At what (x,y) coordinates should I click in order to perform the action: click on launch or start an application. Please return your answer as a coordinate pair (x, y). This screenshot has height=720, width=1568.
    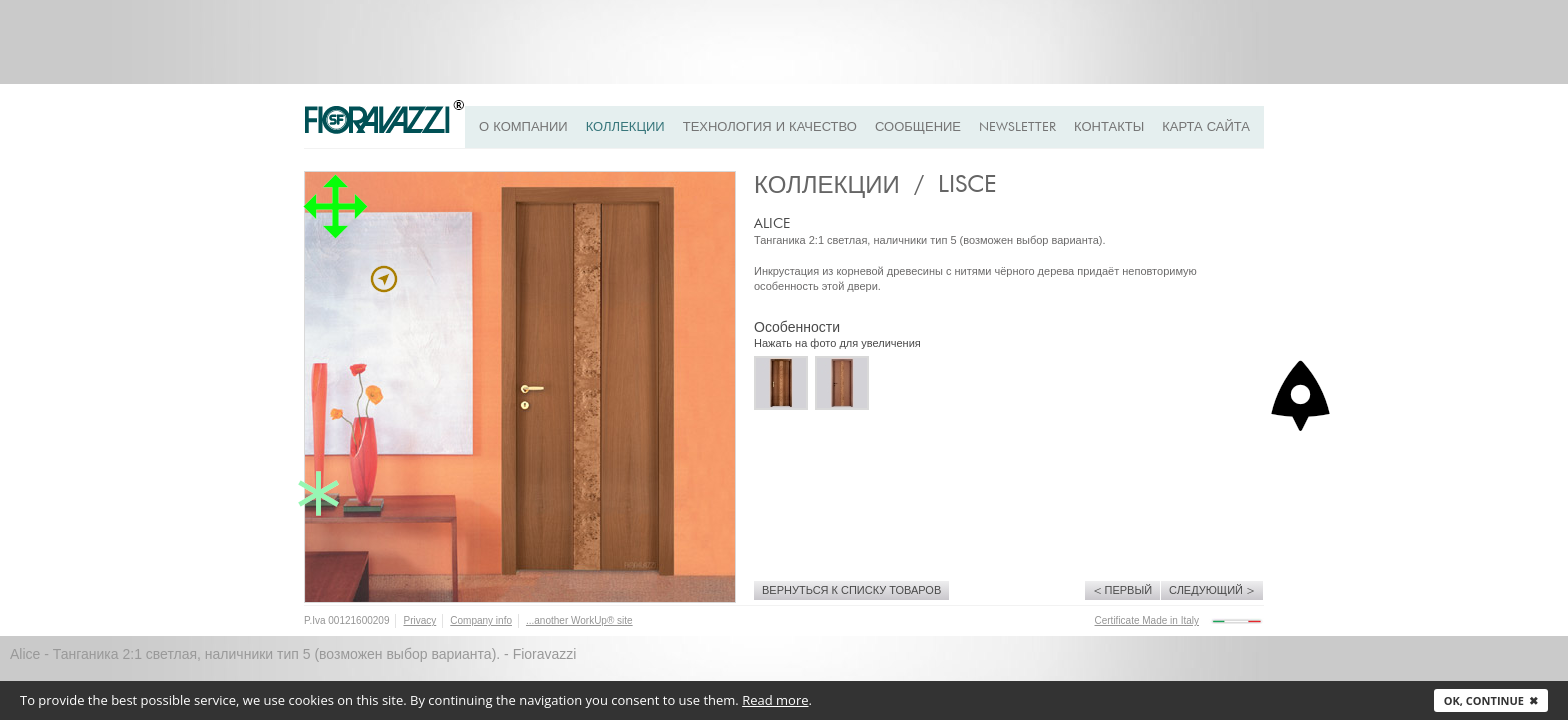
    Looking at the image, I should click on (1300, 394).